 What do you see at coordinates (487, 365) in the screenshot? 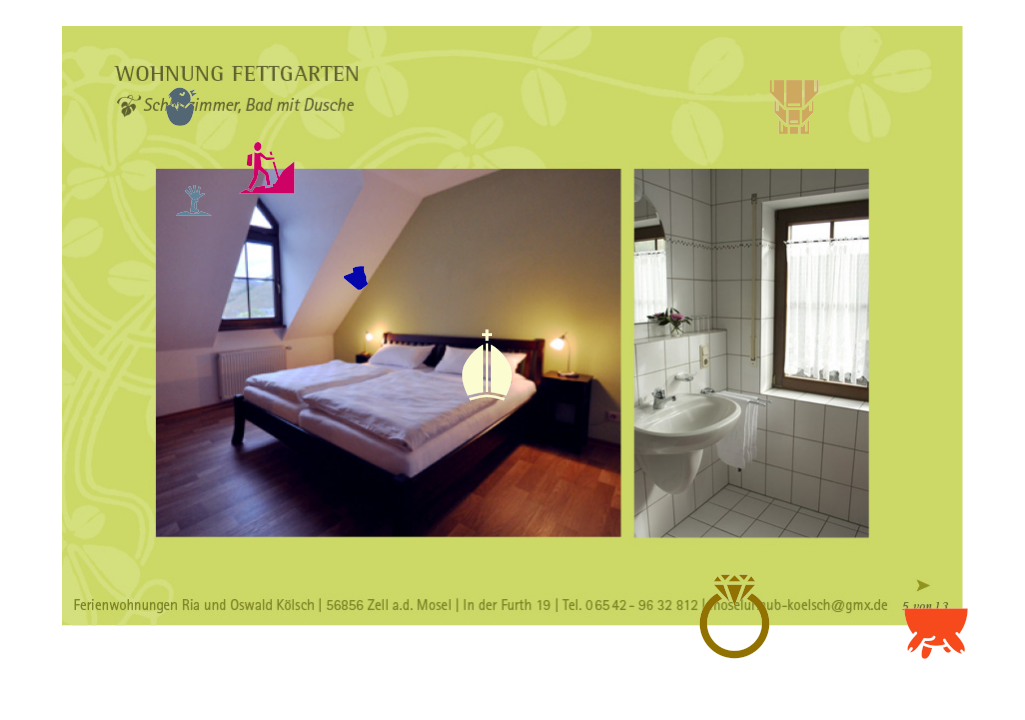
I see `indicates religious or papal content` at bounding box center [487, 365].